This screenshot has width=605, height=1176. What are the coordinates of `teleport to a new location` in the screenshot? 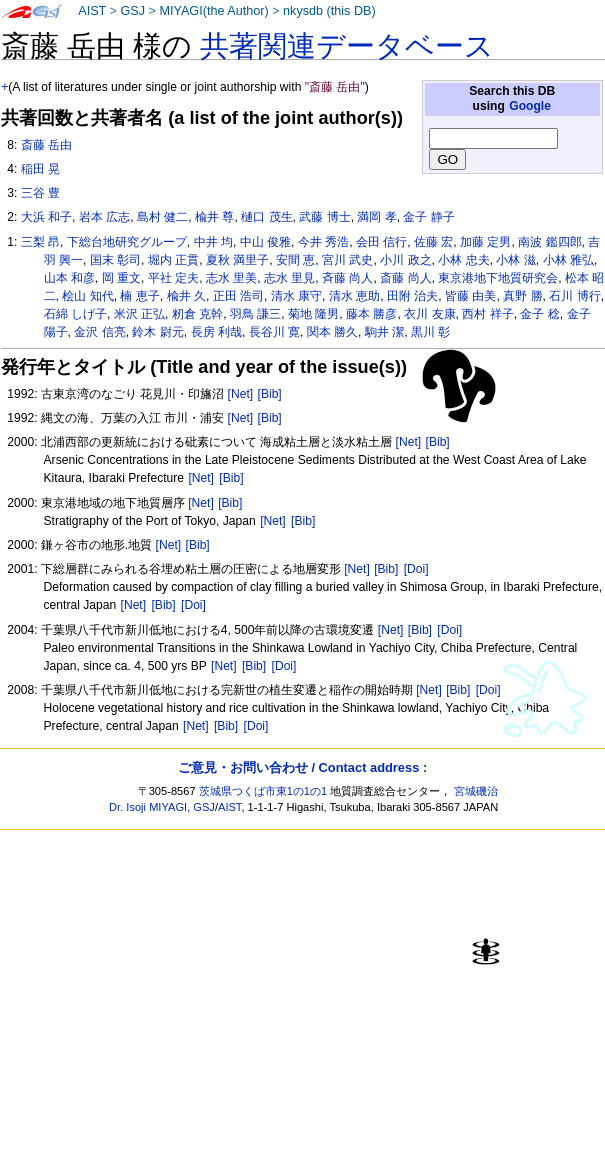 It's located at (486, 952).